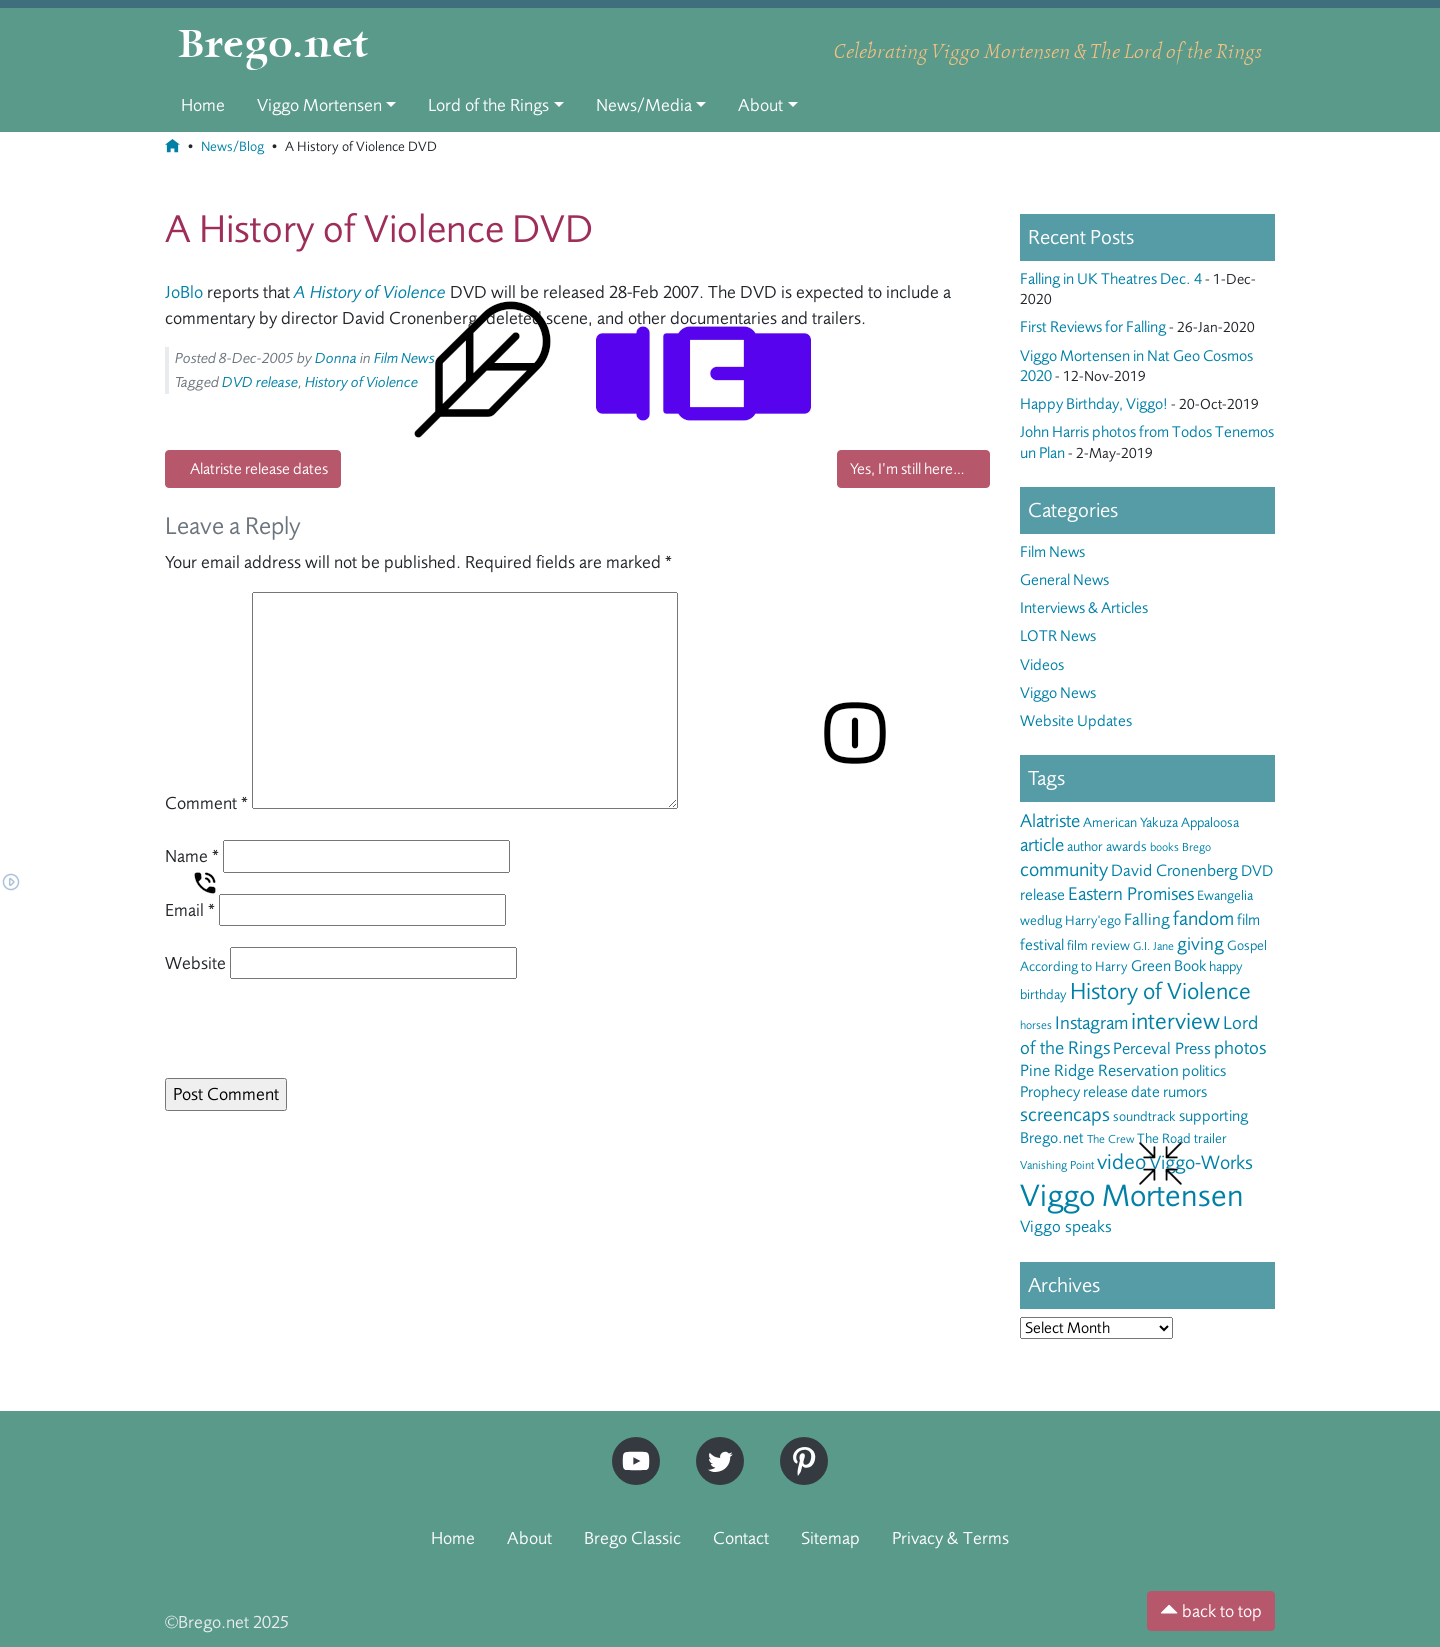 This screenshot has width=1440, height=1647. What do you see at coordinates (1160, 1163) in the screenshot?
I see `collapse or minimize content` at bounding box center [1160, 1163].